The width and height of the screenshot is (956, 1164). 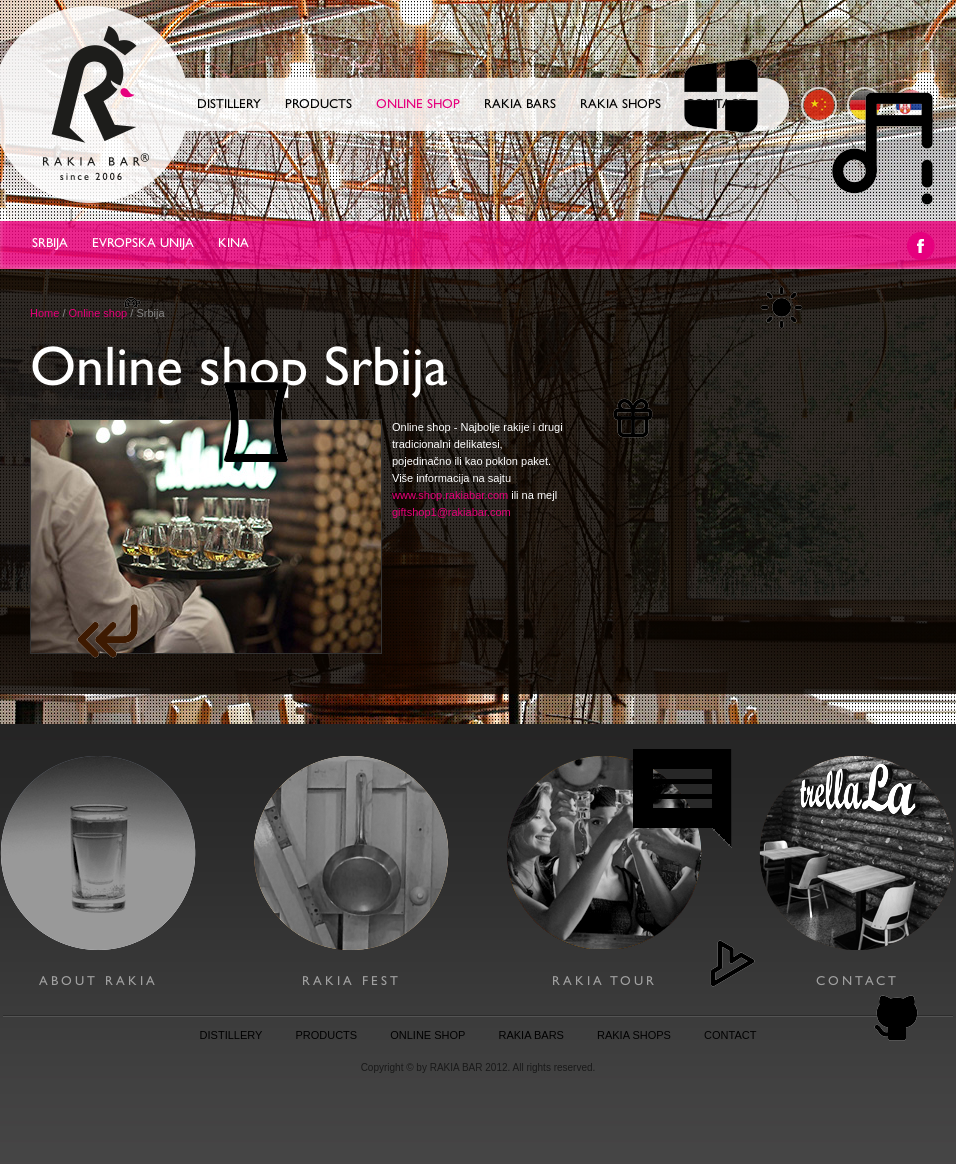 What do you see at coordinates (109, 632) in the screenshot?
I see `reply all to a message or email` at bounding box center [109, 632].